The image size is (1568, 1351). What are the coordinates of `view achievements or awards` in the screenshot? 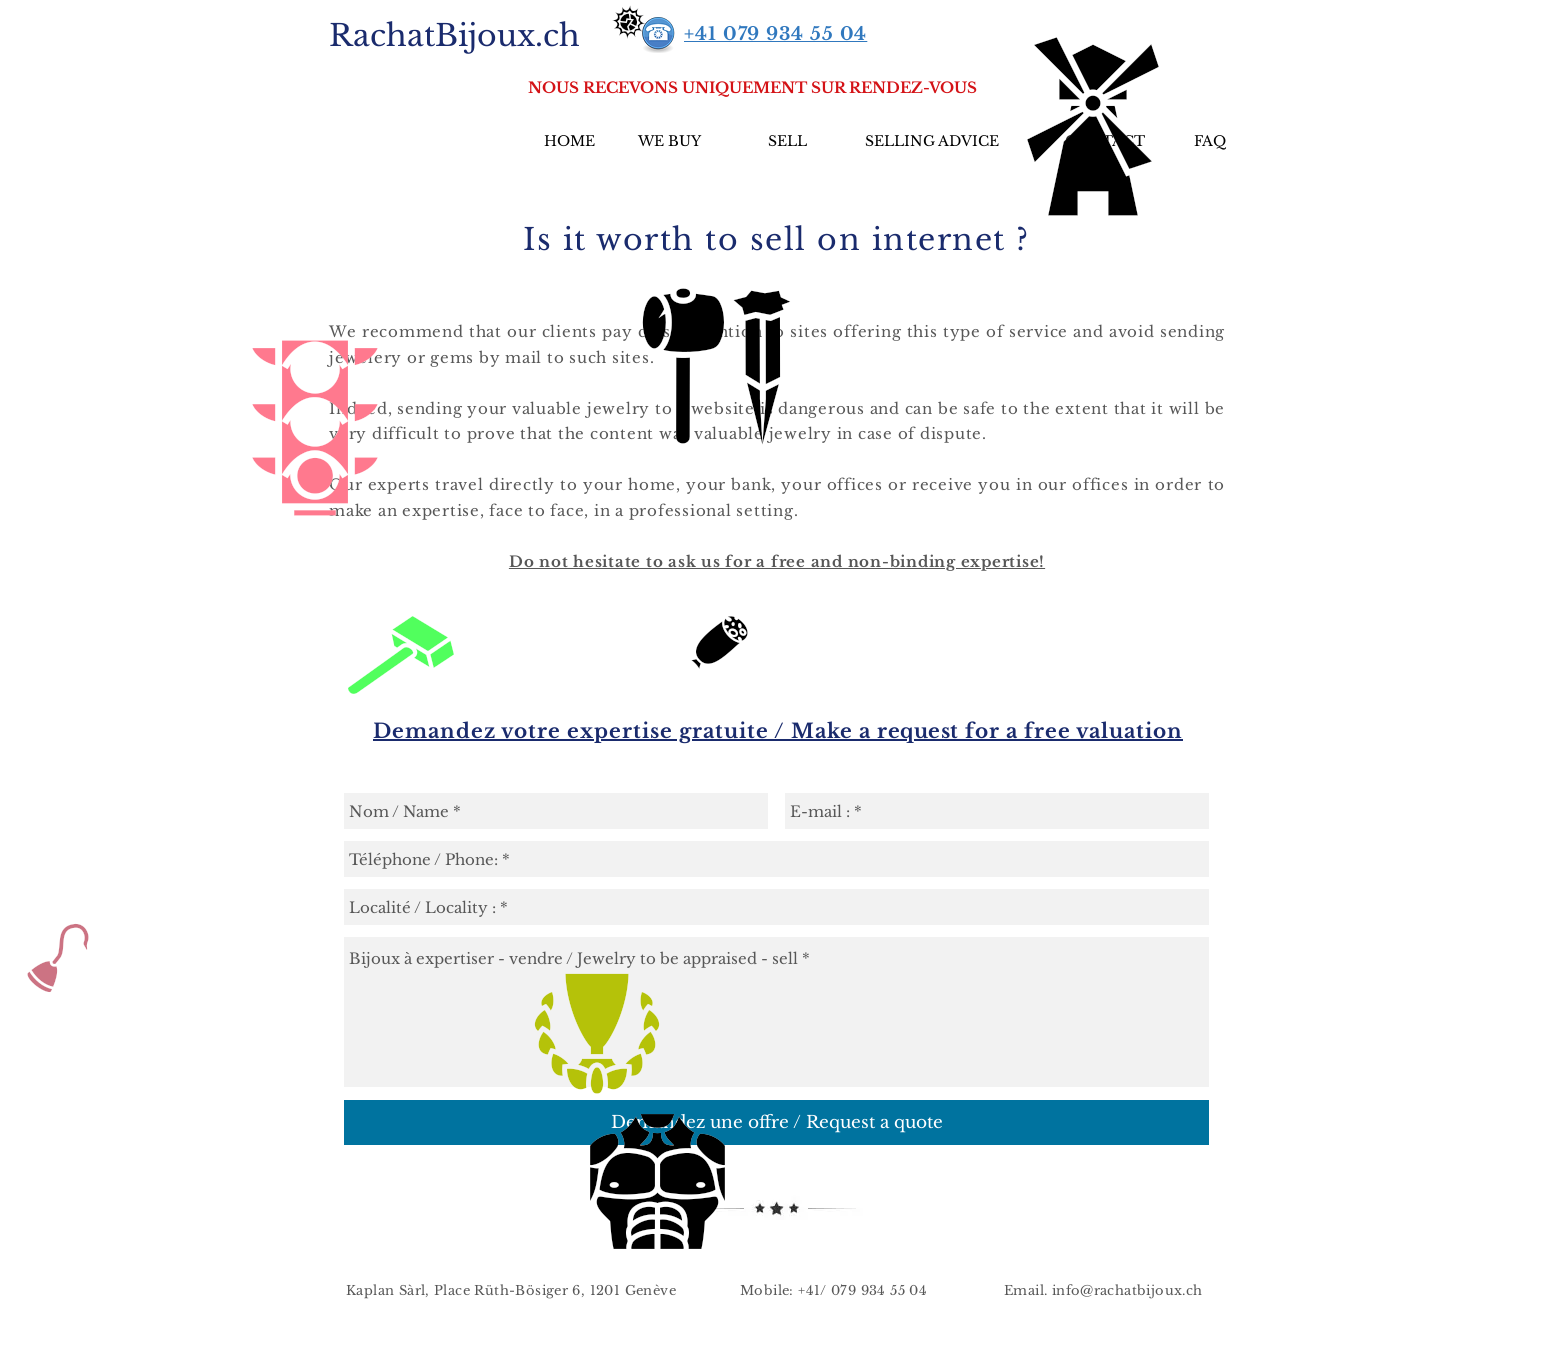 It's located at (597, 1031).